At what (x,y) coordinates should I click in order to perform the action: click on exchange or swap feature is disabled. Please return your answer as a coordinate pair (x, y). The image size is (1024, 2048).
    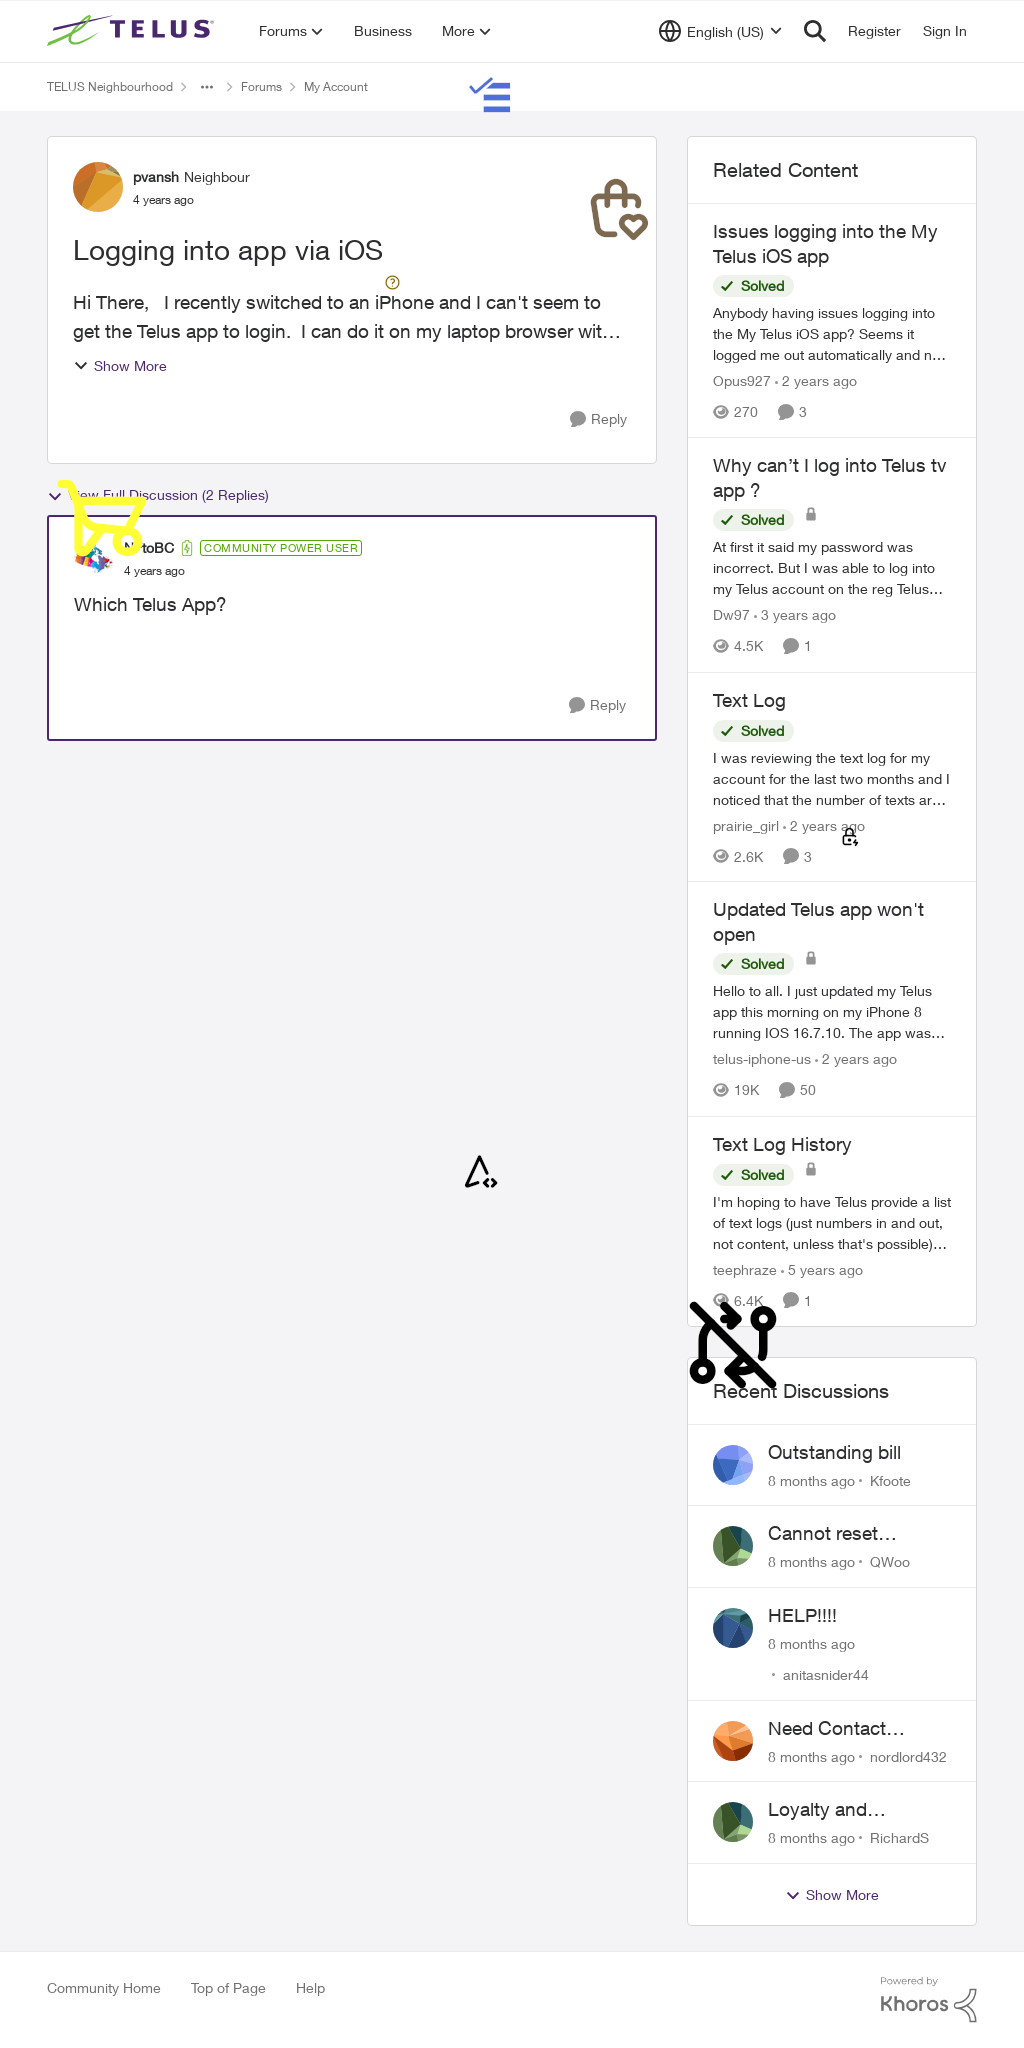
    Looking at the image, I should click on (733, 1345).